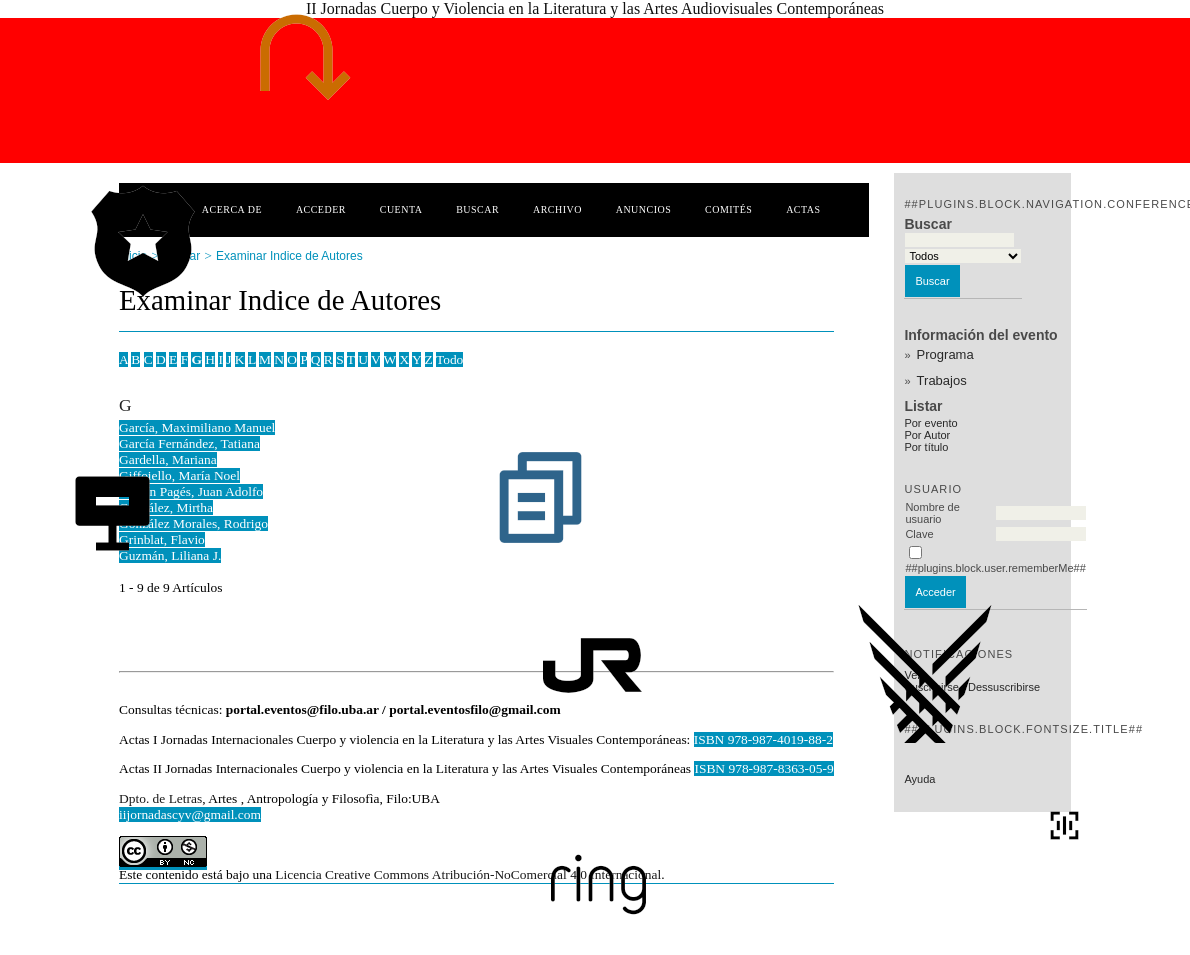 The height and width of the screenshot is (955, 1190). I want to click on indicates law enforcement or security-related content, so click(143, 240).